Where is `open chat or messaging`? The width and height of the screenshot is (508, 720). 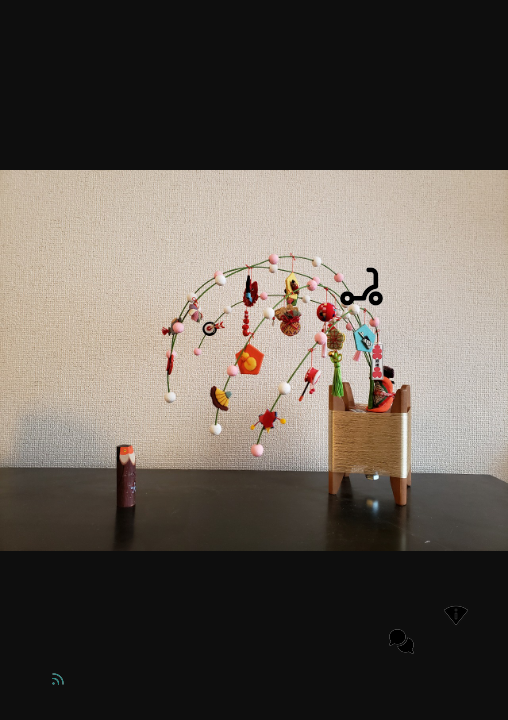
open chat or messaging is located at coordinates (401, 641).